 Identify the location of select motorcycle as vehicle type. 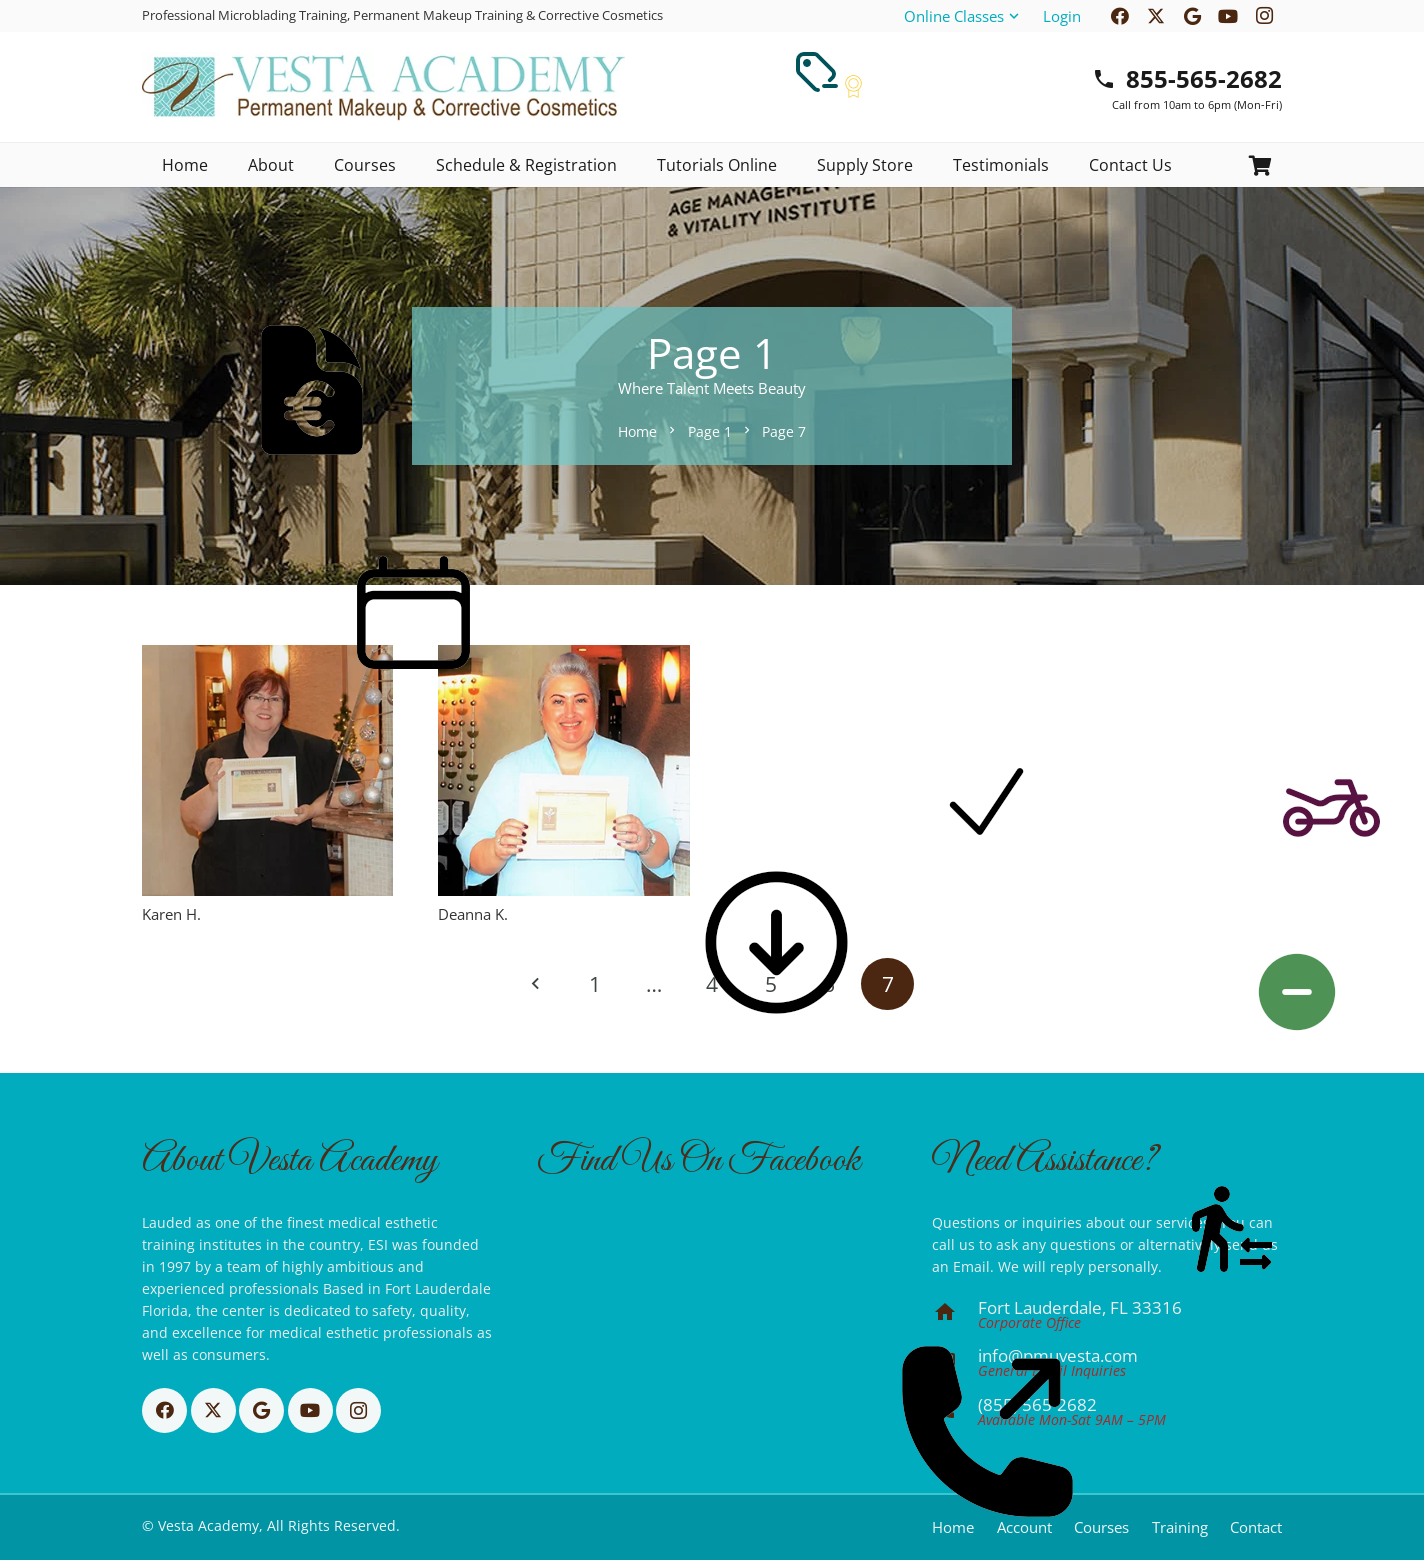
(1331, 809).